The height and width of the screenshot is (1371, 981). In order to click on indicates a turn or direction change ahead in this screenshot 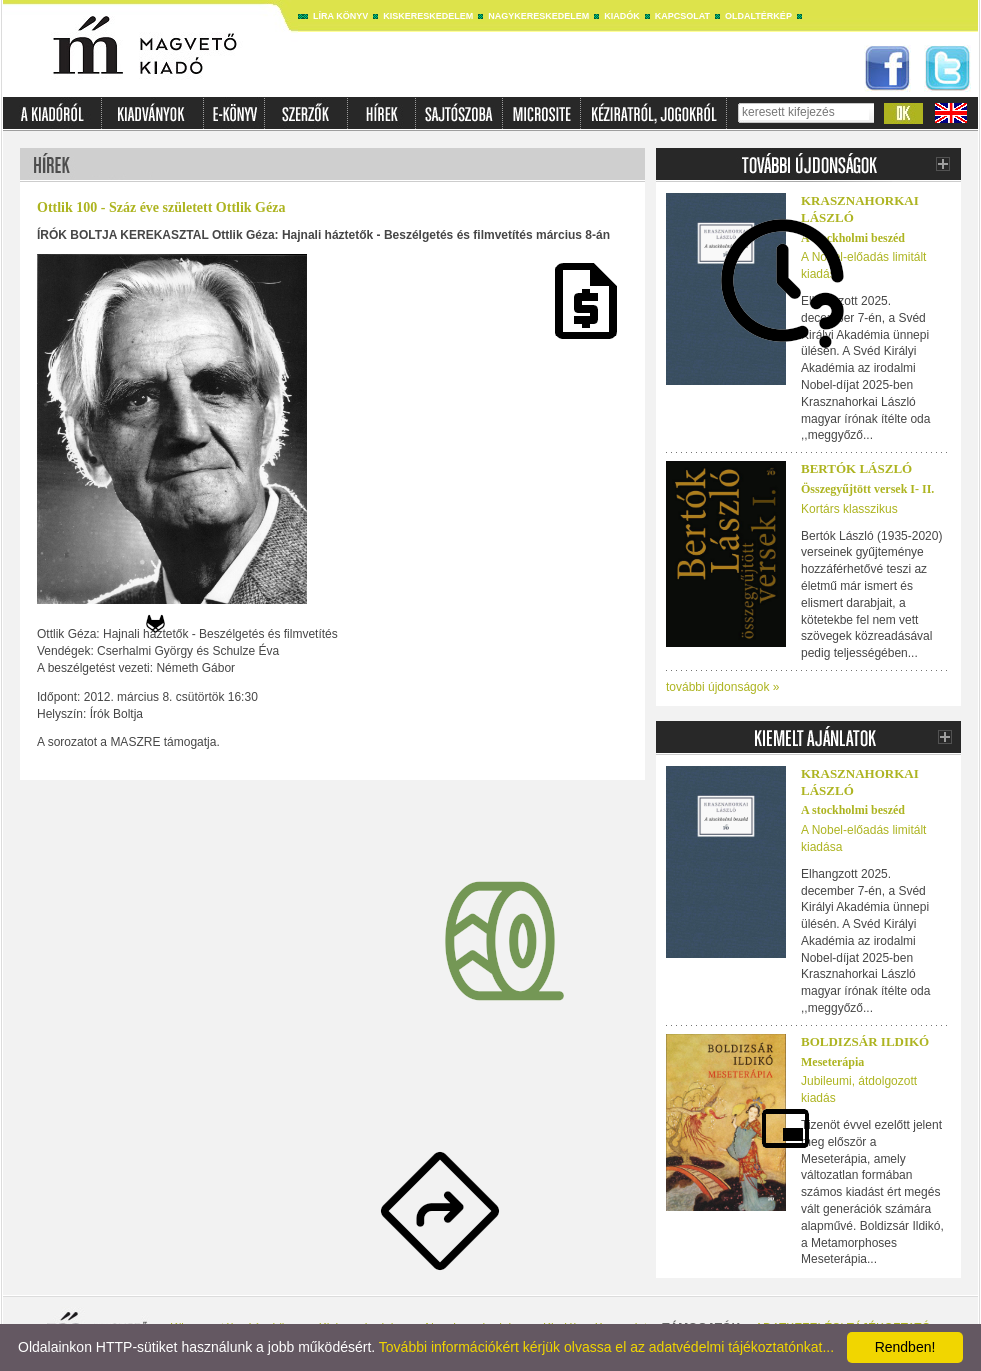, I will do `click(440, 1211)`.